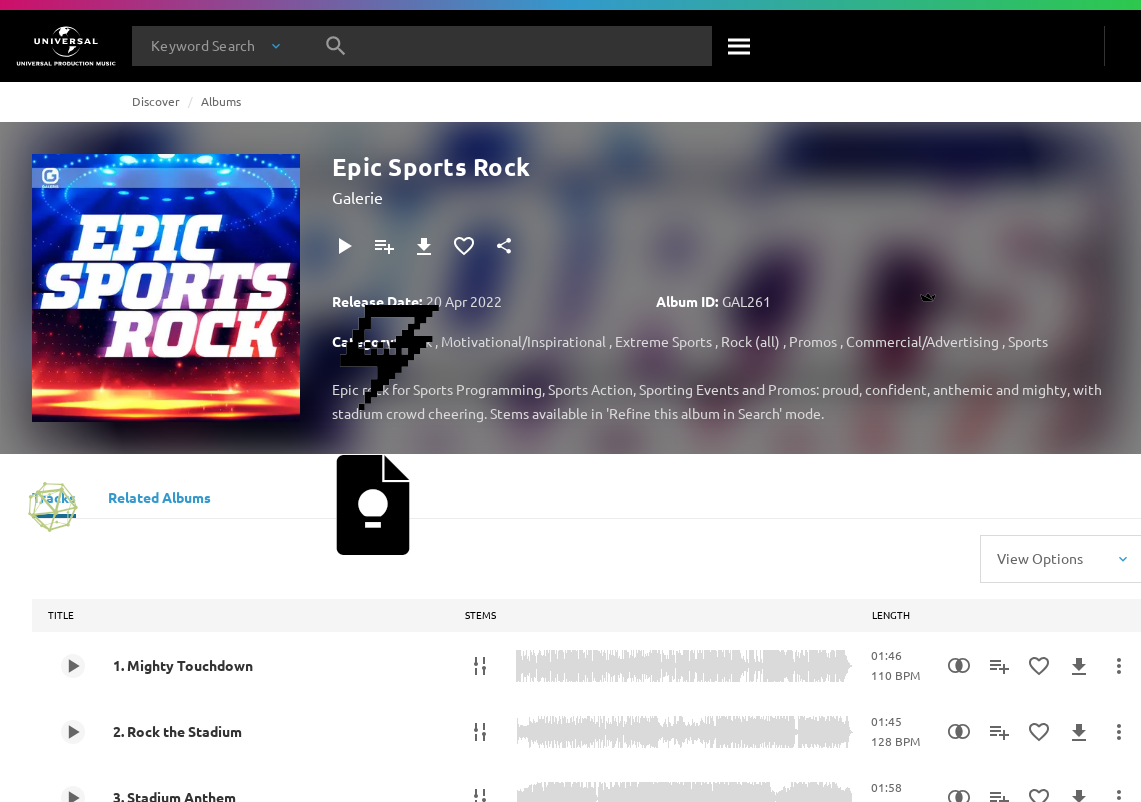 This screenshot has height=802, width=1141. I want to click on open streamlit application, so click(928, 297).